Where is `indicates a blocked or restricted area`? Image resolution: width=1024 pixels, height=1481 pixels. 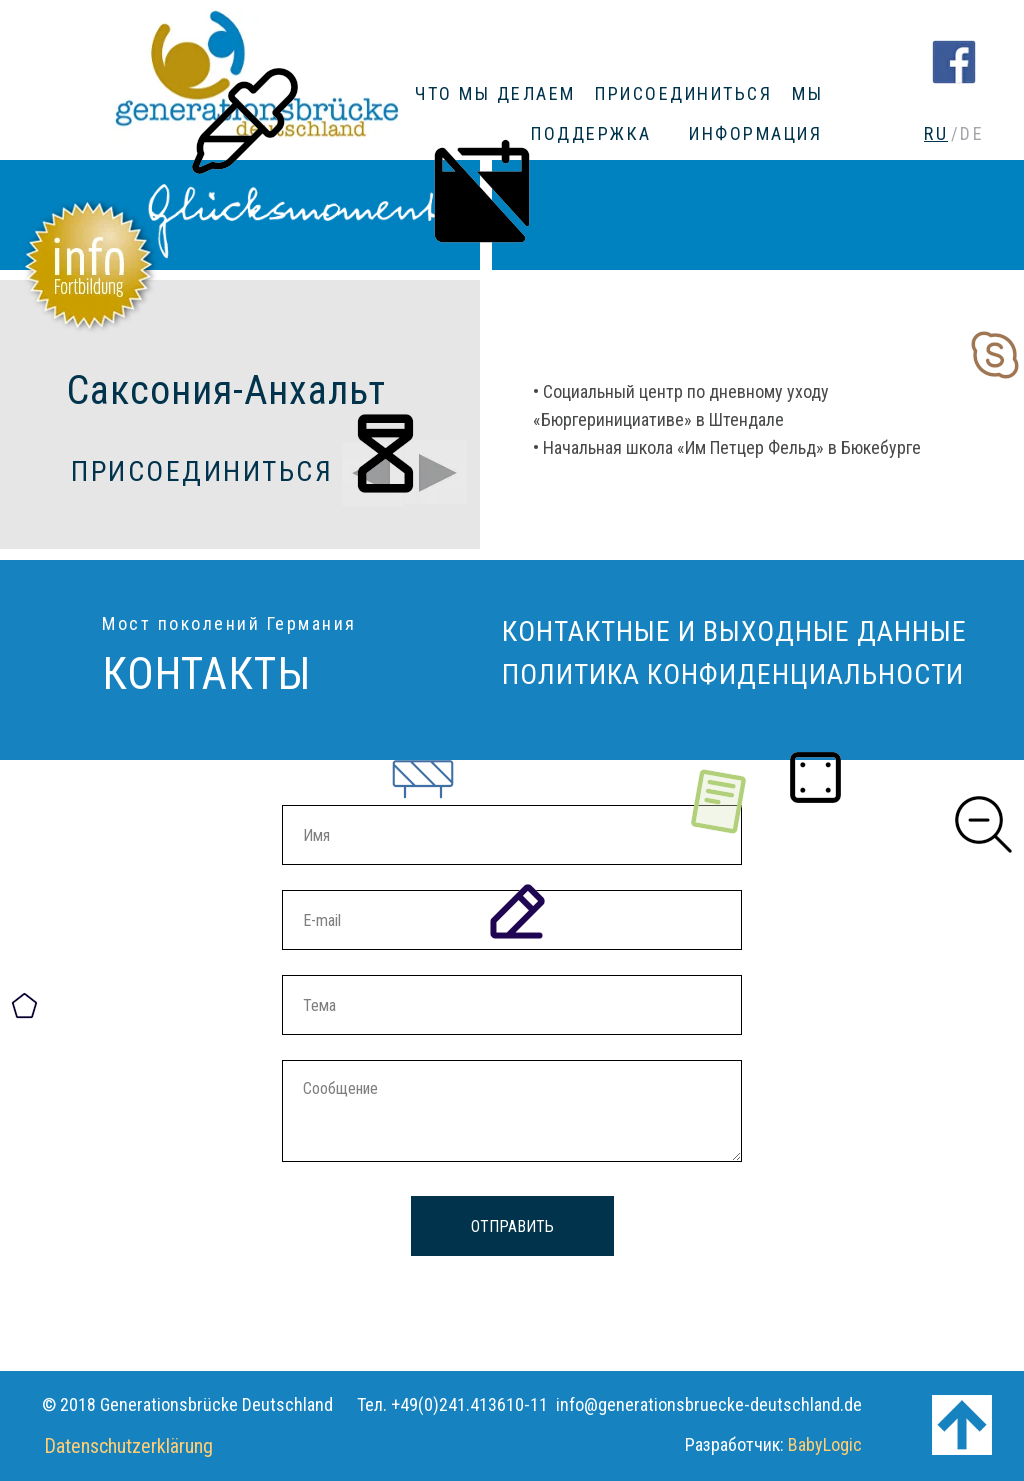
indicates a blocked or restricted area is located at coordinates (423, 777).